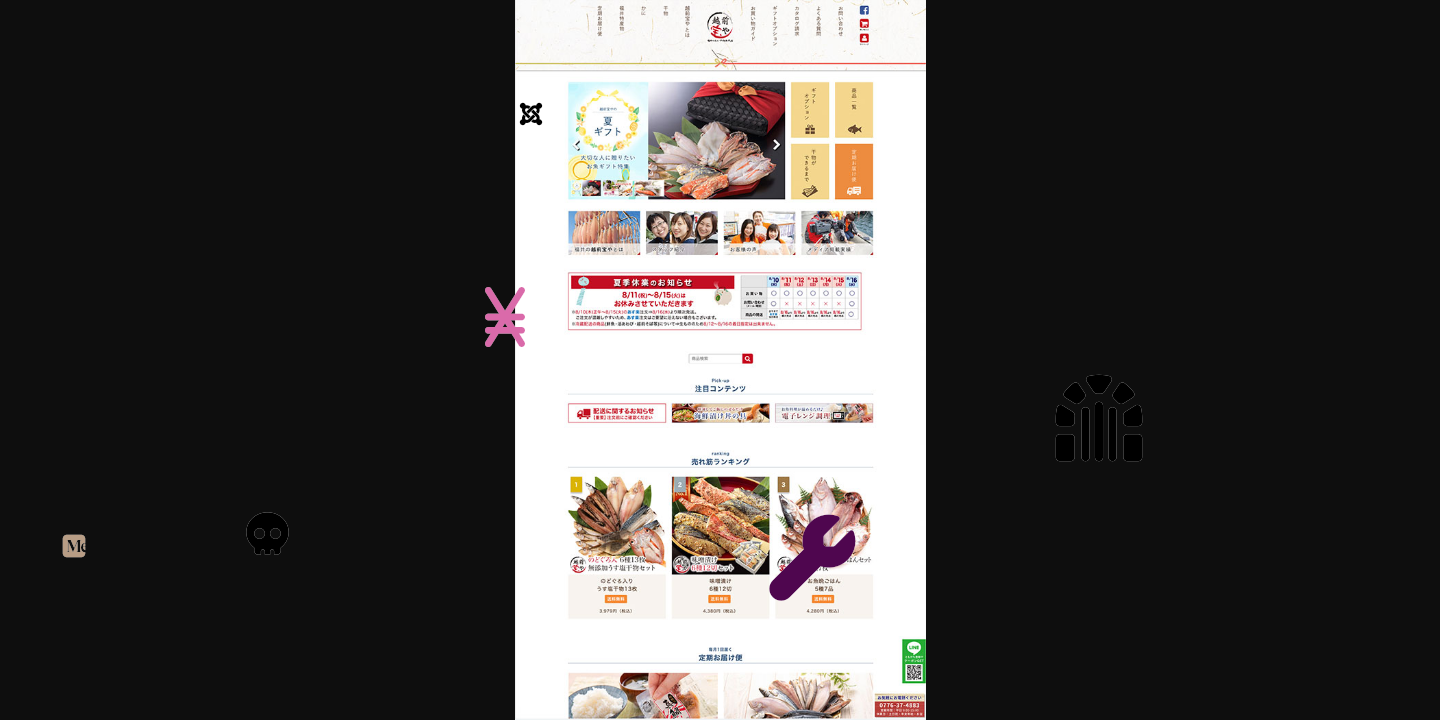  Describe the element at coordinates (813, 557) in the screenshot. I see `access settings or configuration options` at that location.